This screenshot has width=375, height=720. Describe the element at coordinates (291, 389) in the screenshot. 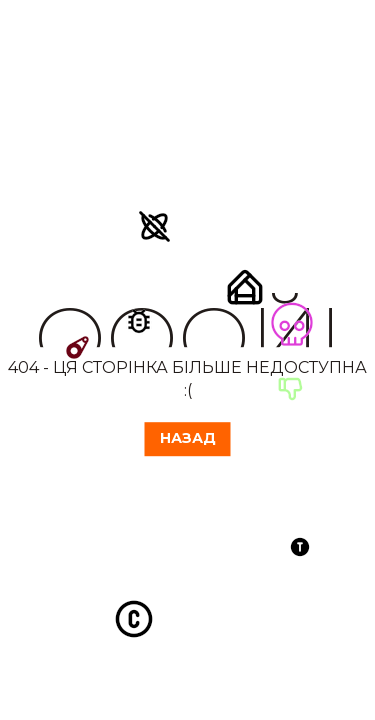

I see `dislike or downvote content` at that location.